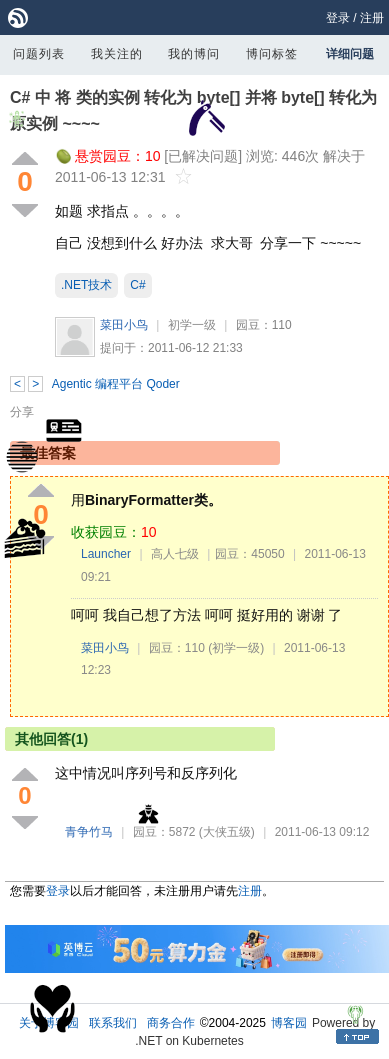 This screenshot has height=1059, width=389. What do you see at coordinates (17, 119) in the screenshot?
I see `indicates severe winter weather conditions` at bounding box center [17, 119].